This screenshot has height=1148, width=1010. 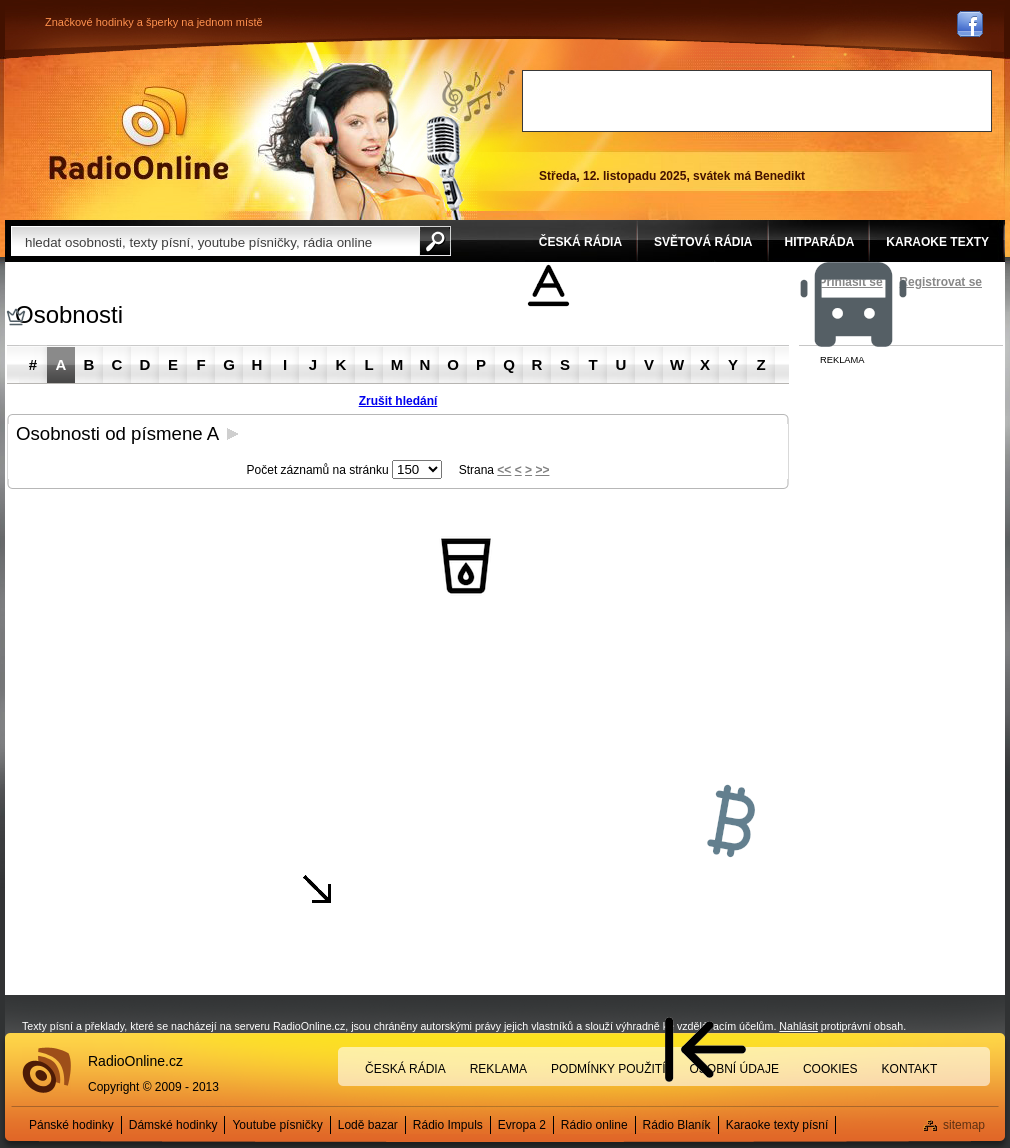 I want to click on indicates premium or pro membership status, so click(x=16, y=317).